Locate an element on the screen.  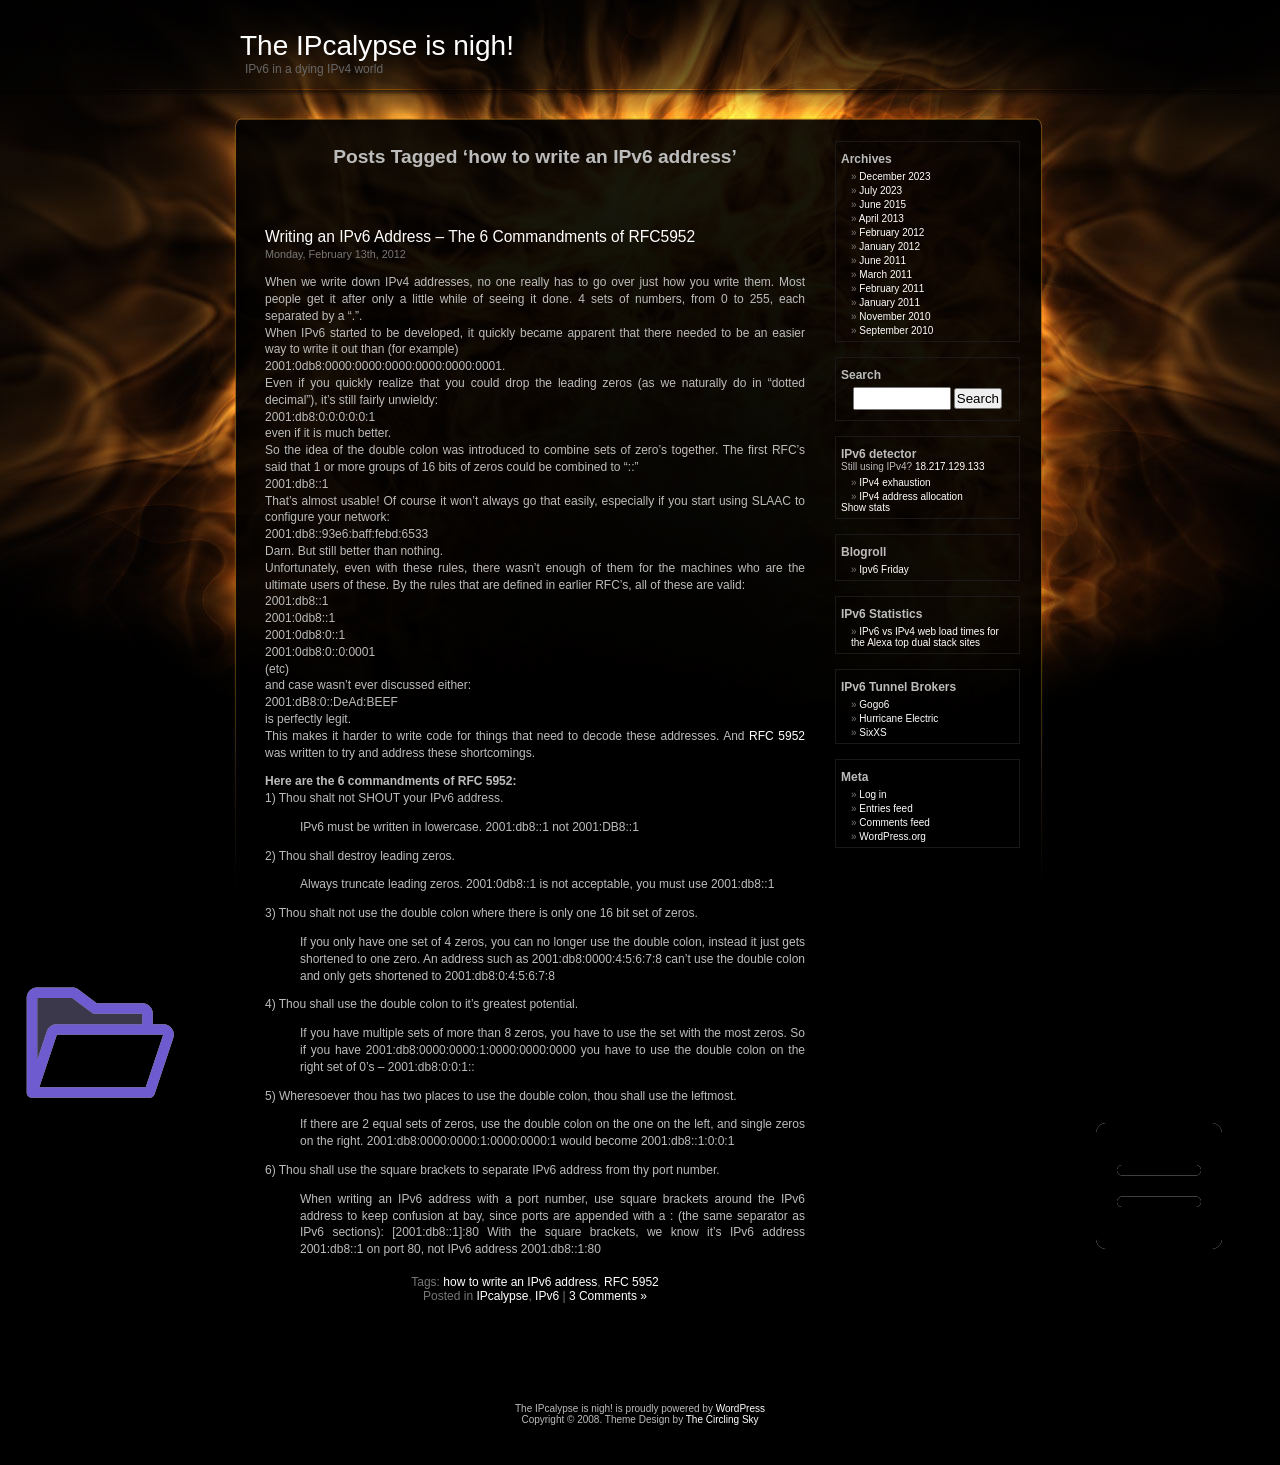
access folder contents is located at coordinates (95, 1040).